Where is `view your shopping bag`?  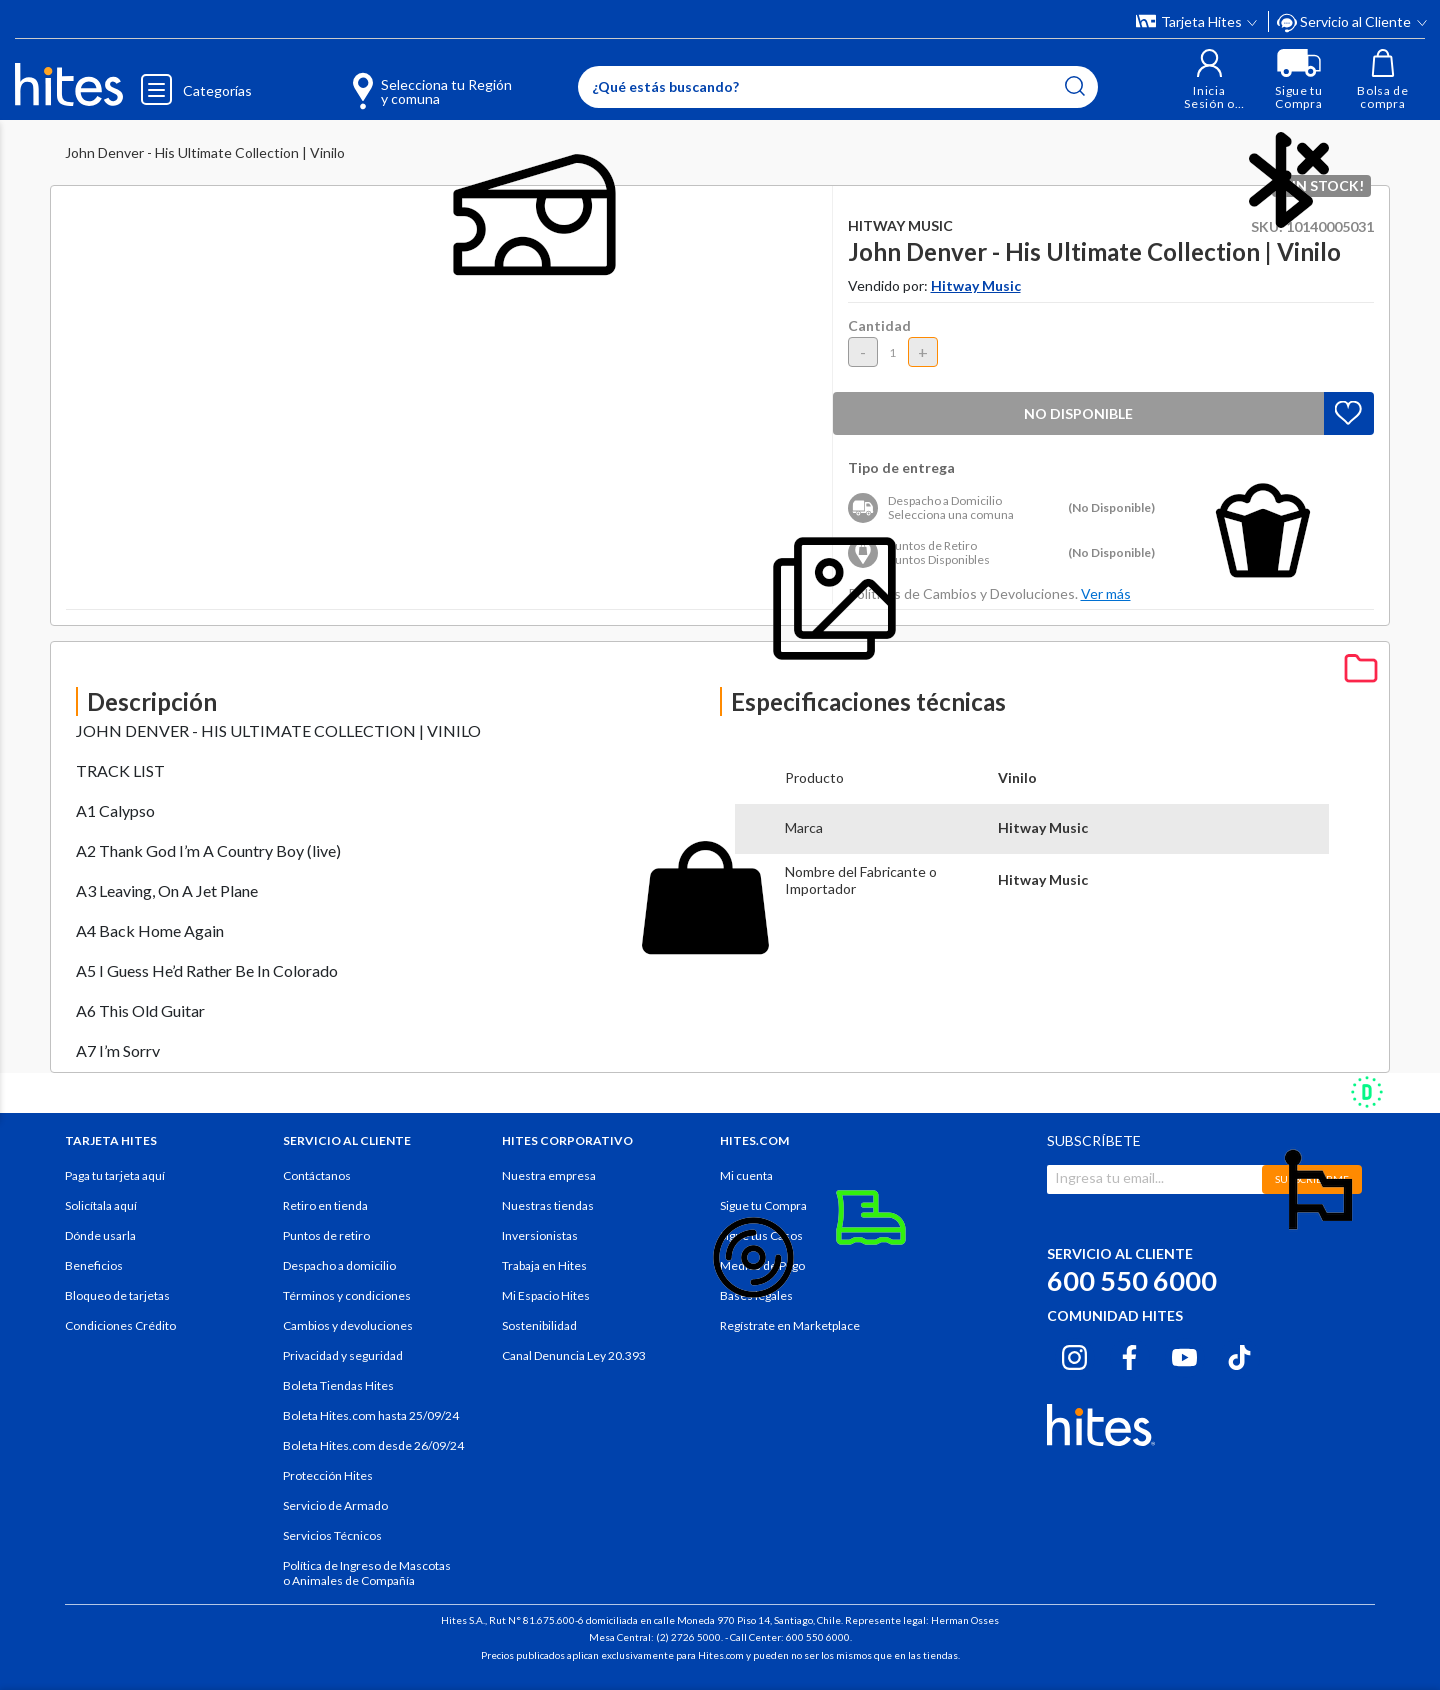 view your shopping bag is located at coordinates (705, 904).